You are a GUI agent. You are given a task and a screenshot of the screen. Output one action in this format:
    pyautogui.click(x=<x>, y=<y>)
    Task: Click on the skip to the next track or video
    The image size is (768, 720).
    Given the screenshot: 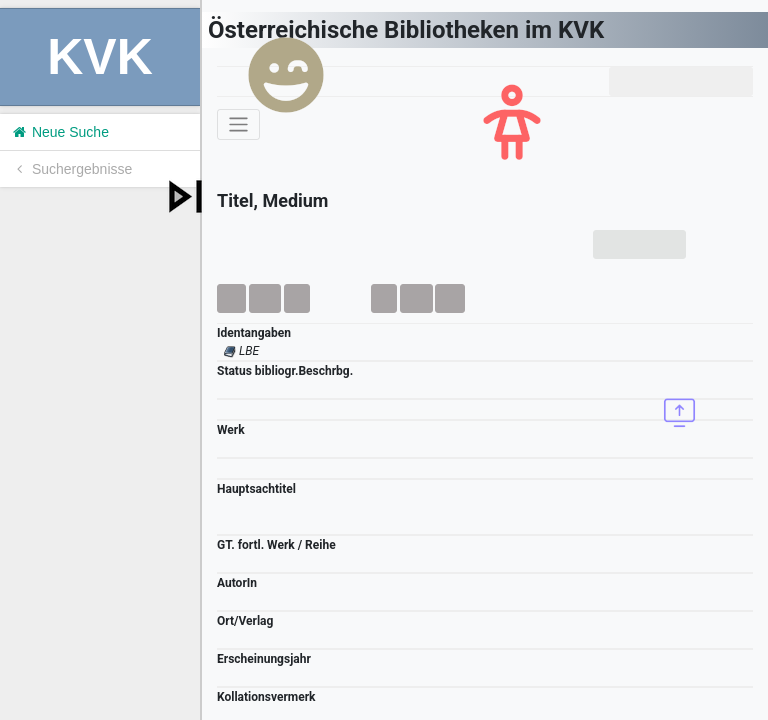 What is the action you would take?
    pyautogui.click(x=185, y=196)
    